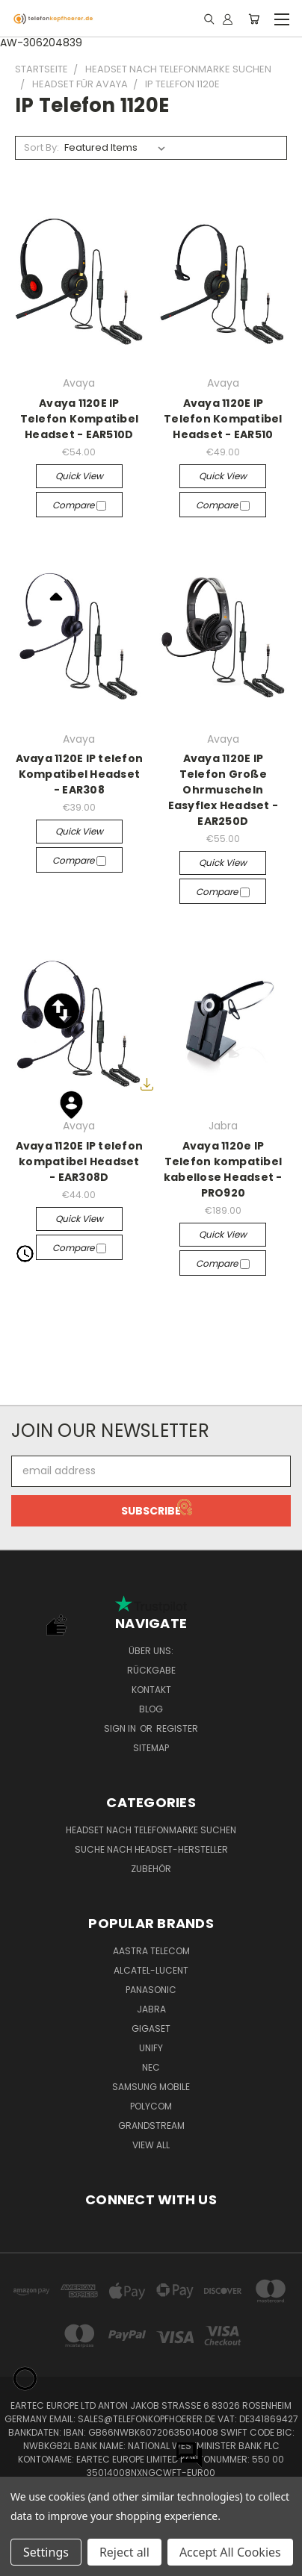  Describe the element at coordinates (25, 1253) in the screenshot. I see `save item to watch later` at that location.